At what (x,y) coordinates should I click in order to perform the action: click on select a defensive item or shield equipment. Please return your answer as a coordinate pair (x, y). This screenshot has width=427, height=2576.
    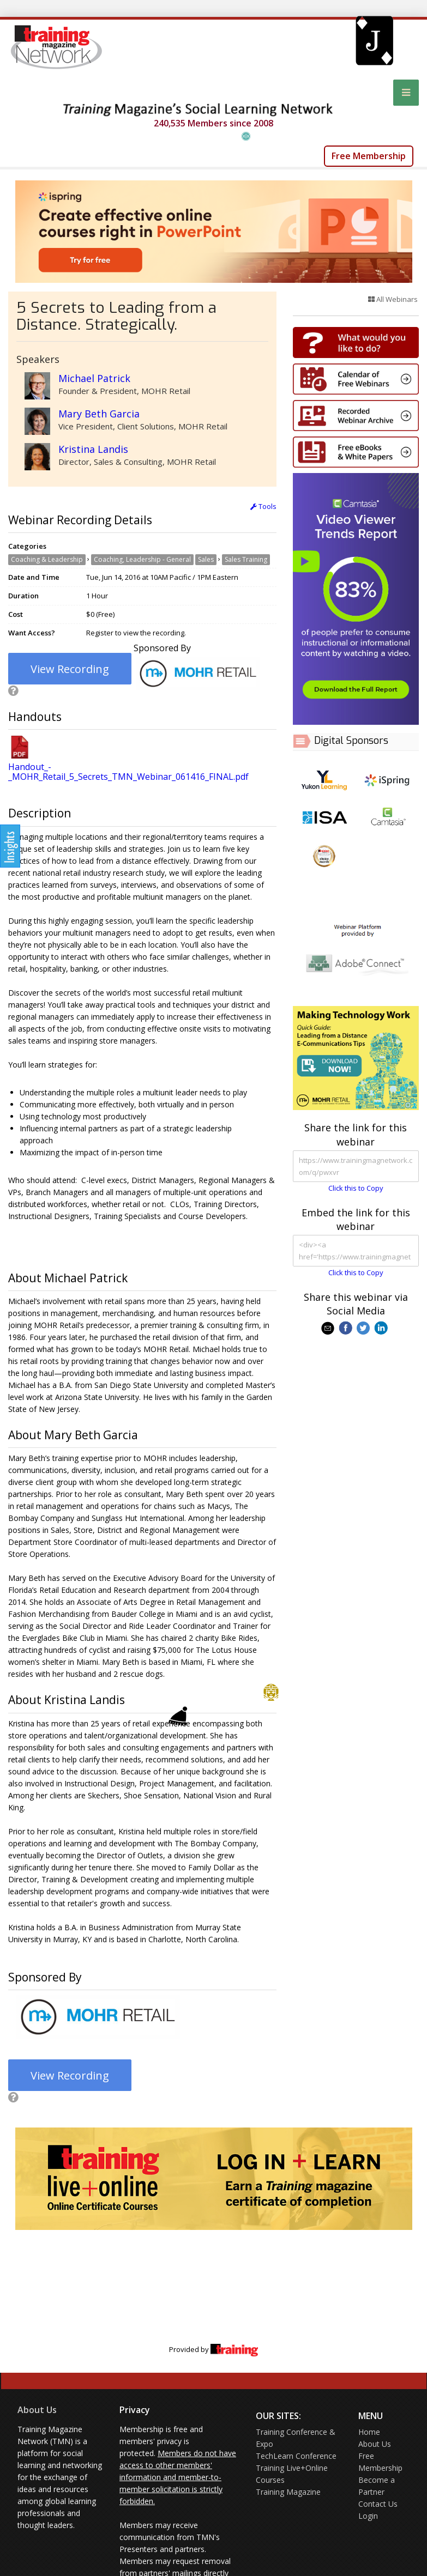
    Looking at the image, I should click on (246, 136).